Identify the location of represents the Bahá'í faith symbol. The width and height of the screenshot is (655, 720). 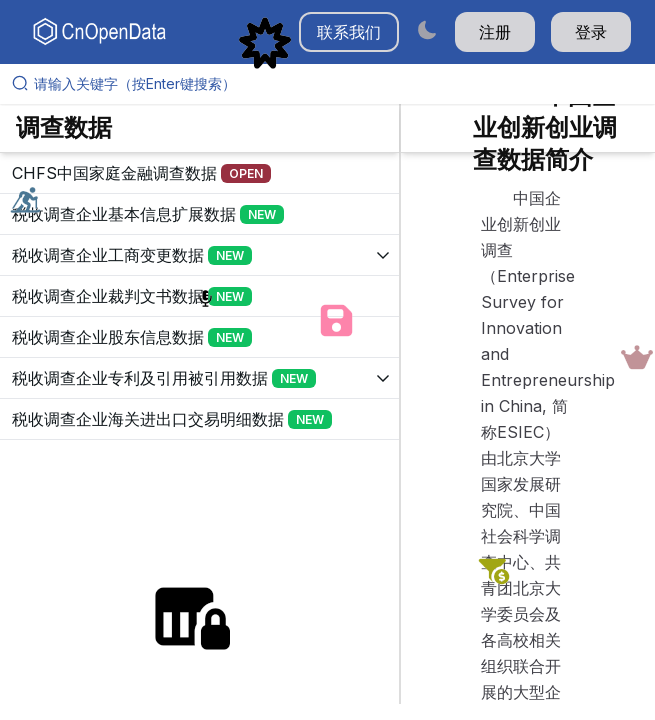
(265, 43).